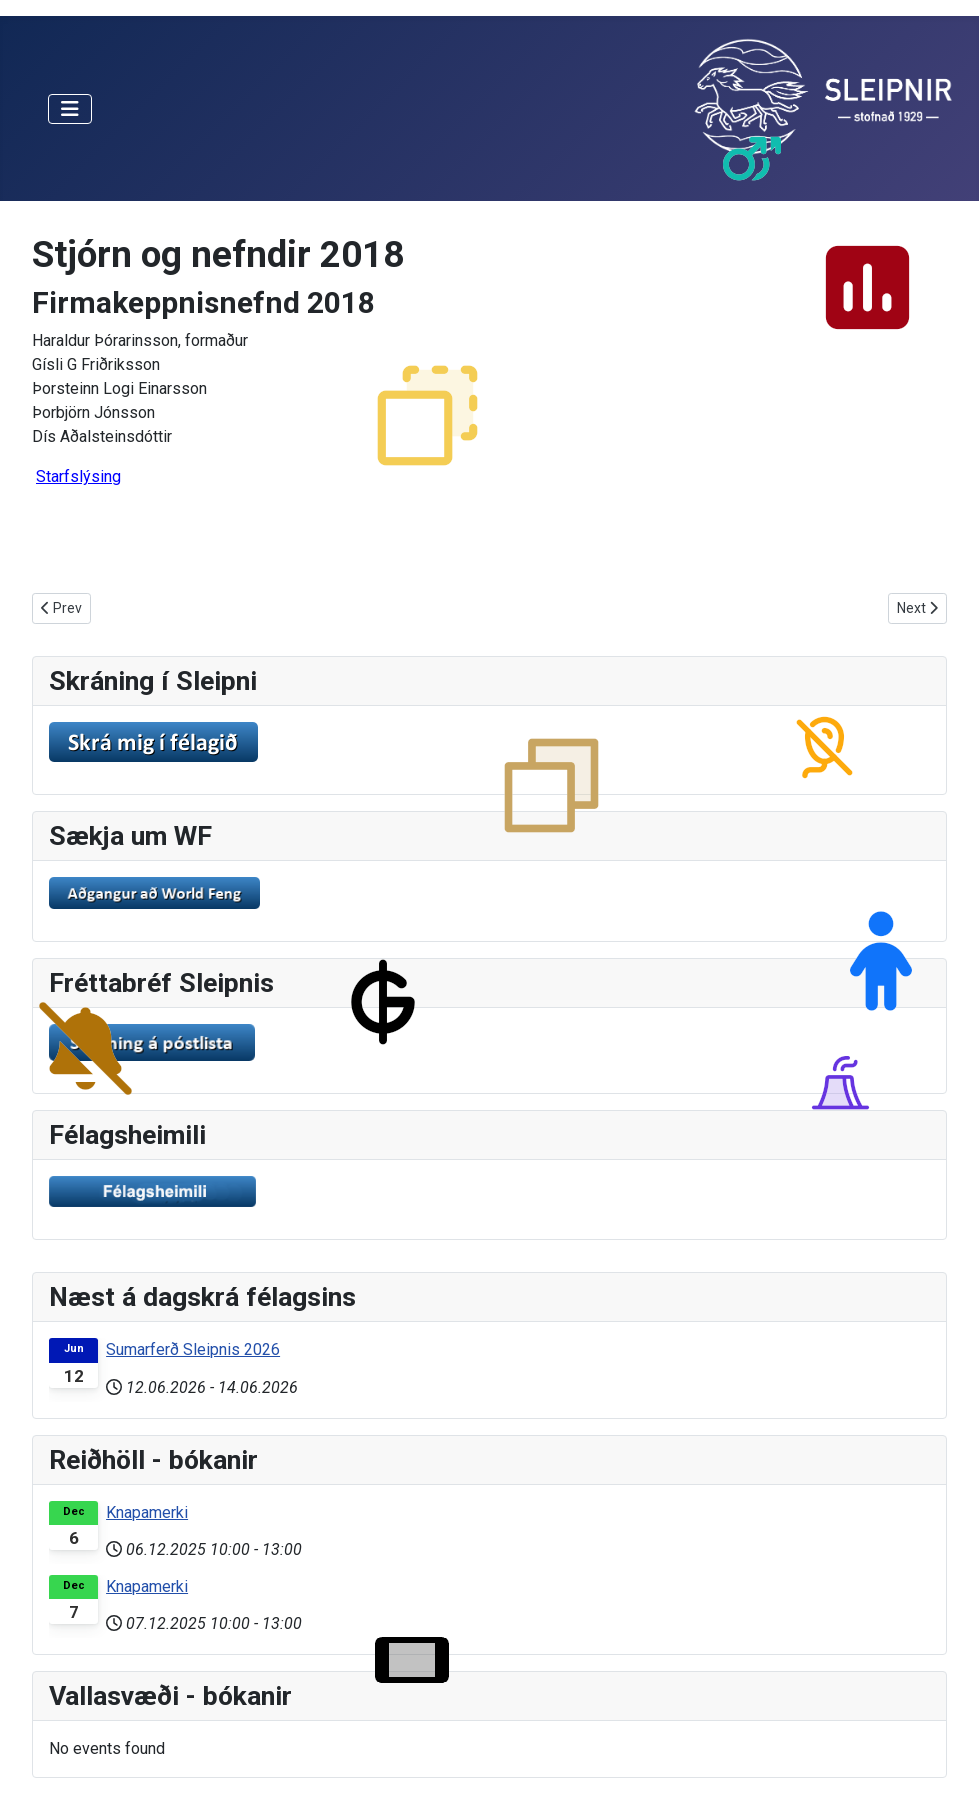 The image size is (979, 1794). What do you see at coordinates (85, 1048) in the screenshot?
I see `mute notifications` at bounding box center [85, 1048].